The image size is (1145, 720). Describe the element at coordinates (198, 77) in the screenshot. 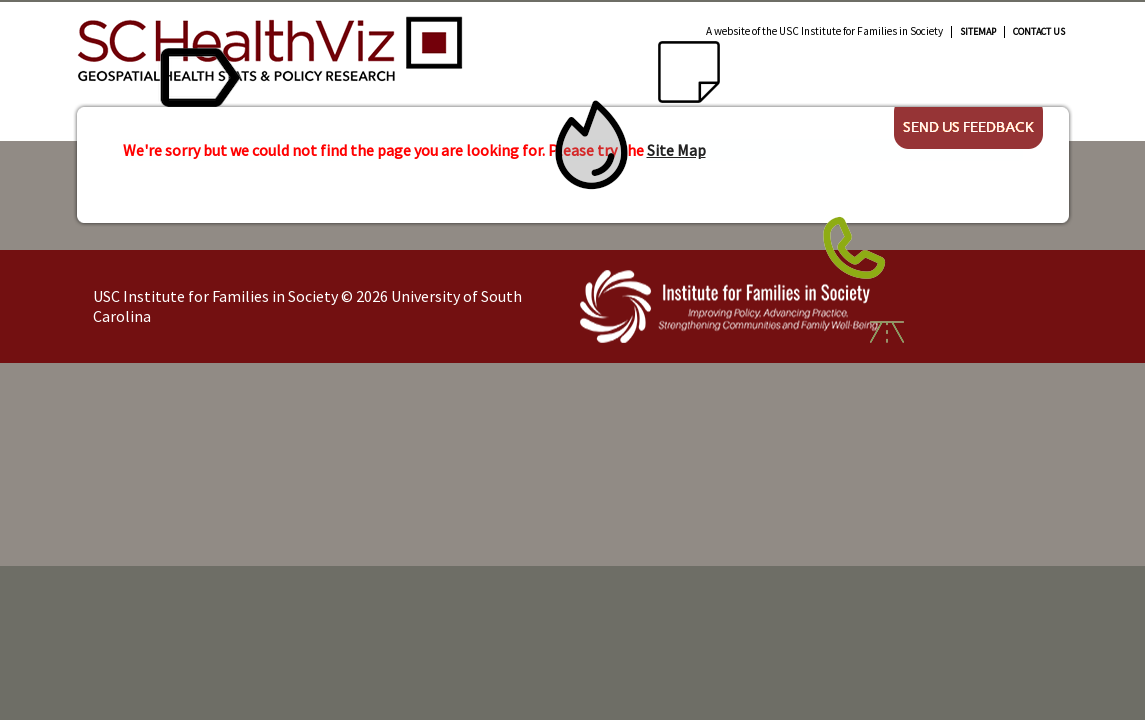

I see `add a label or tag to an item` at that location.